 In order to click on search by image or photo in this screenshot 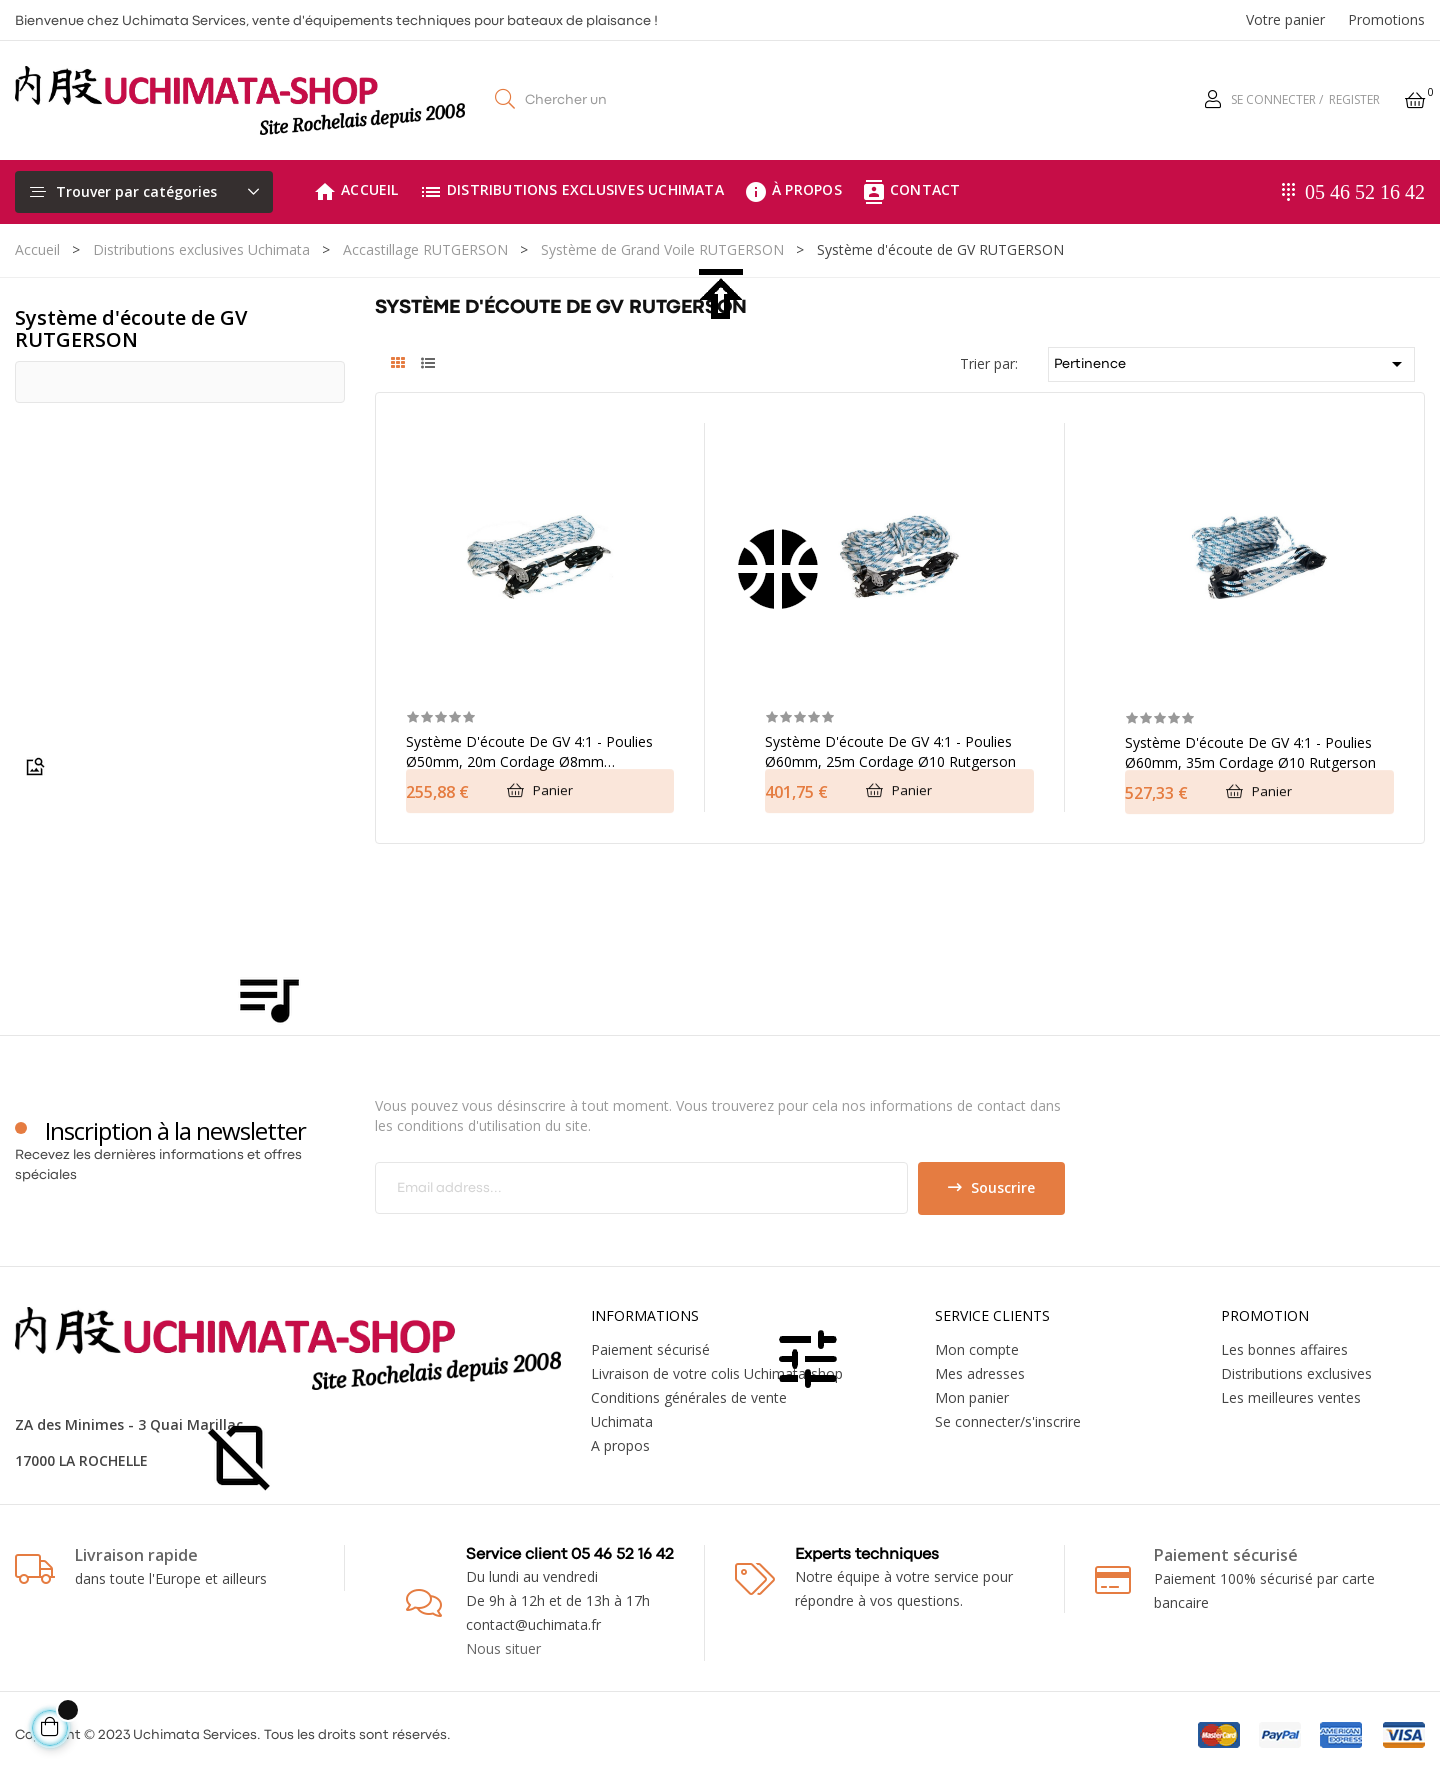, I will do `click(35, 766)`.